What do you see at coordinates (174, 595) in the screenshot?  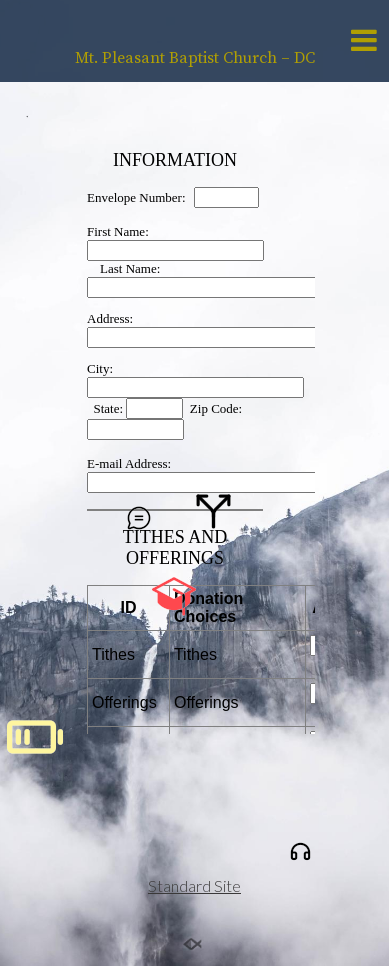 I see `access education or learning features` at bounding box center [174, 595].